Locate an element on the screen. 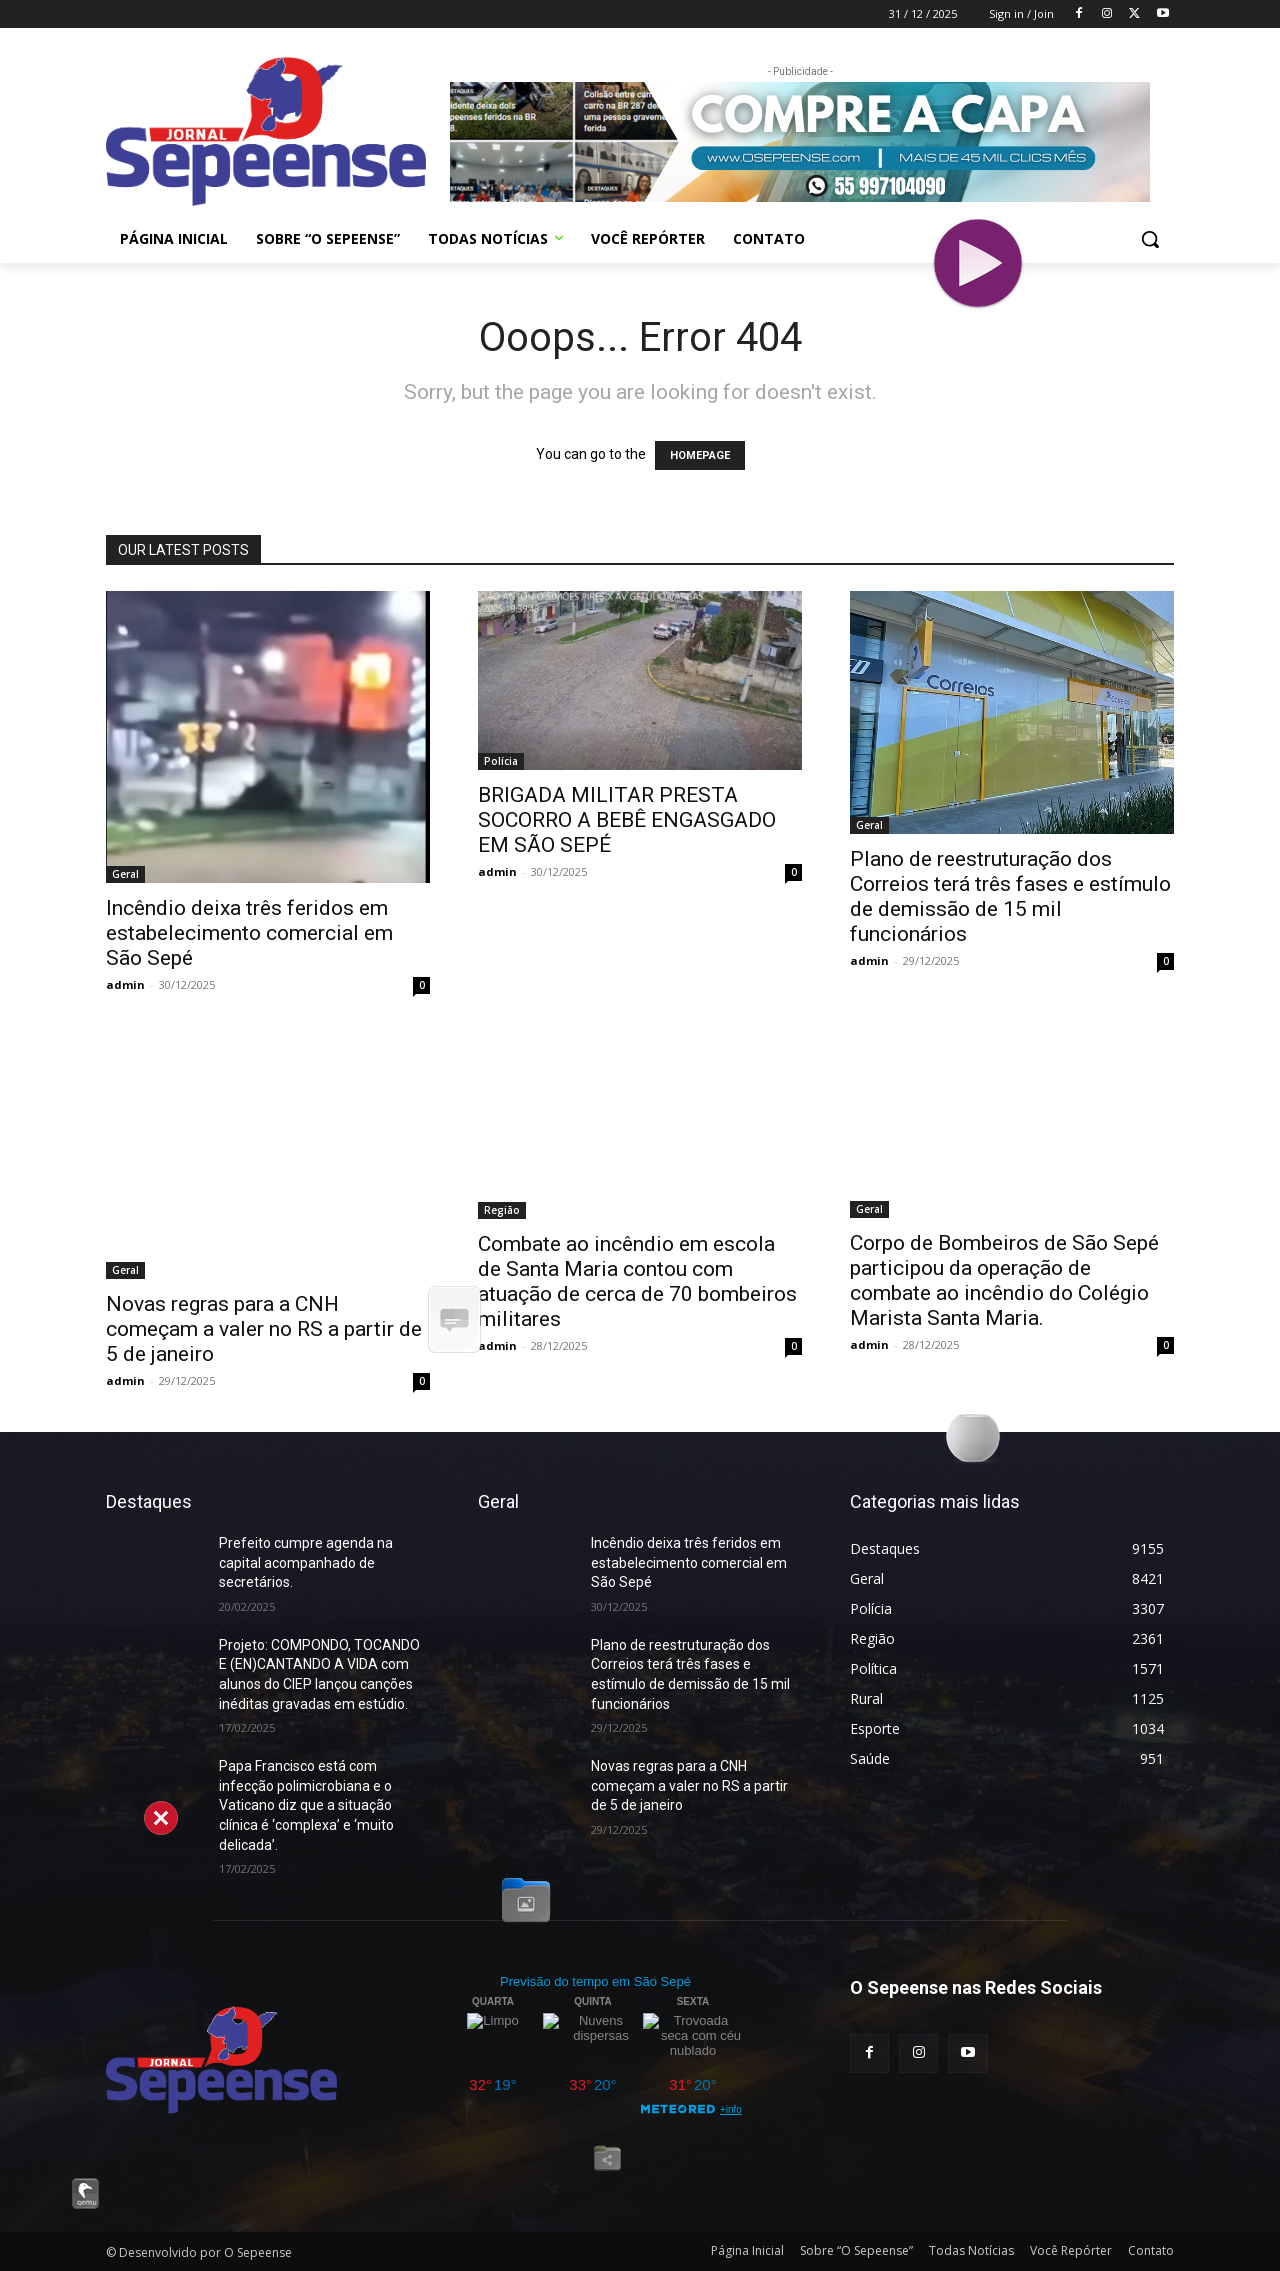  open the pictures folder is located at coordinates (526, 1900).